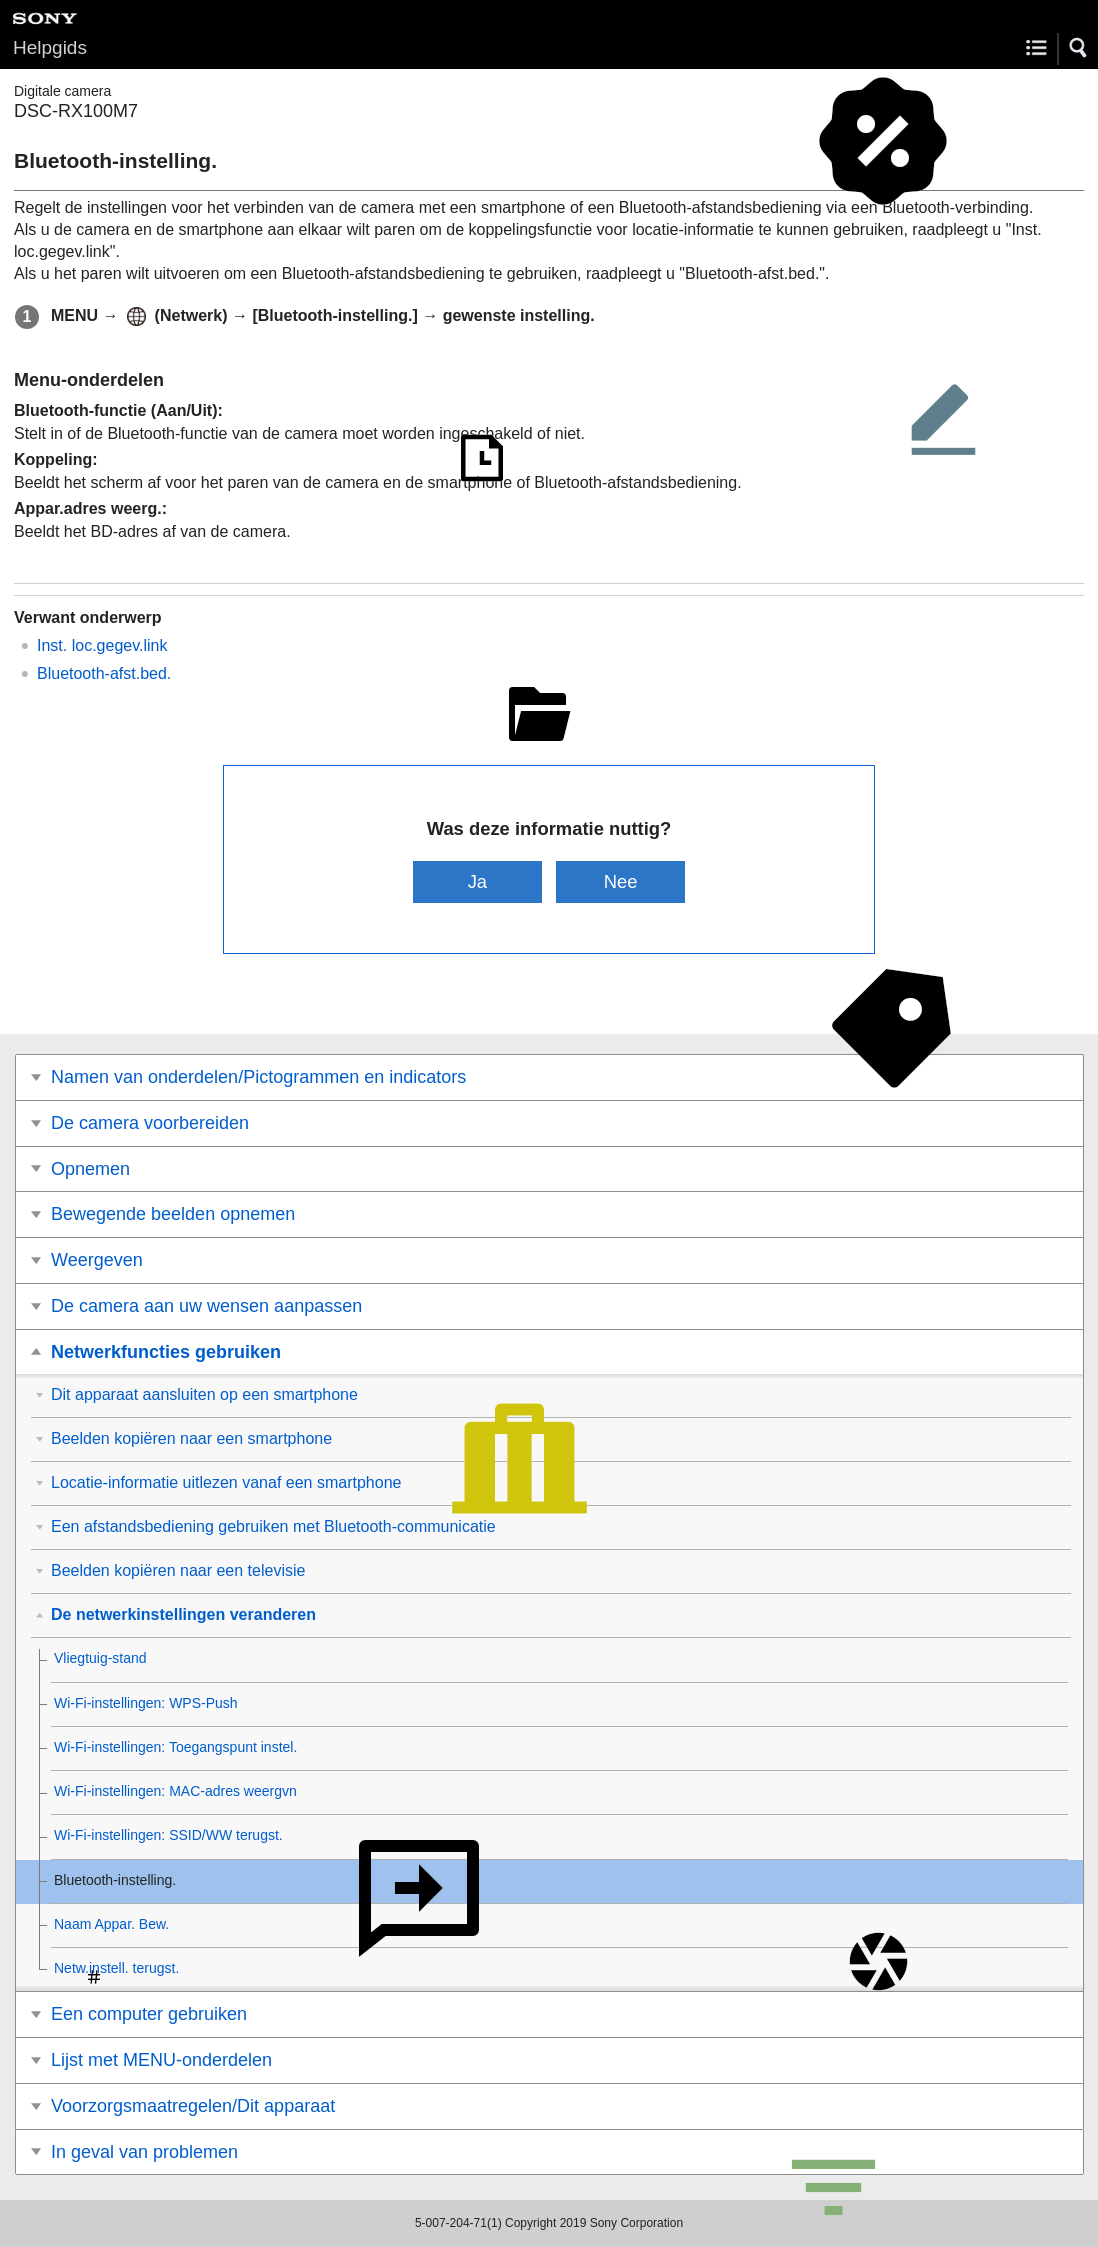 This screenshot has height=2247, width=1098. Describe the element at coordinates (94, 1977) in the screenshot. I see `add a hashtag or tag to content` at that location.